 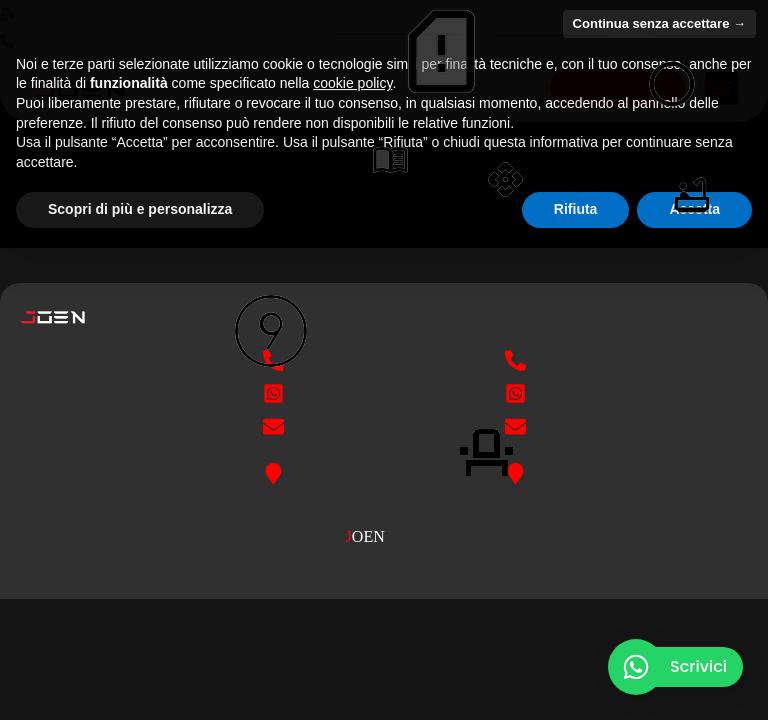 What do you see at coordinates (486, 452) in the screenshot?
I see `select or reserve a seat` at bounding box center [486, 452].